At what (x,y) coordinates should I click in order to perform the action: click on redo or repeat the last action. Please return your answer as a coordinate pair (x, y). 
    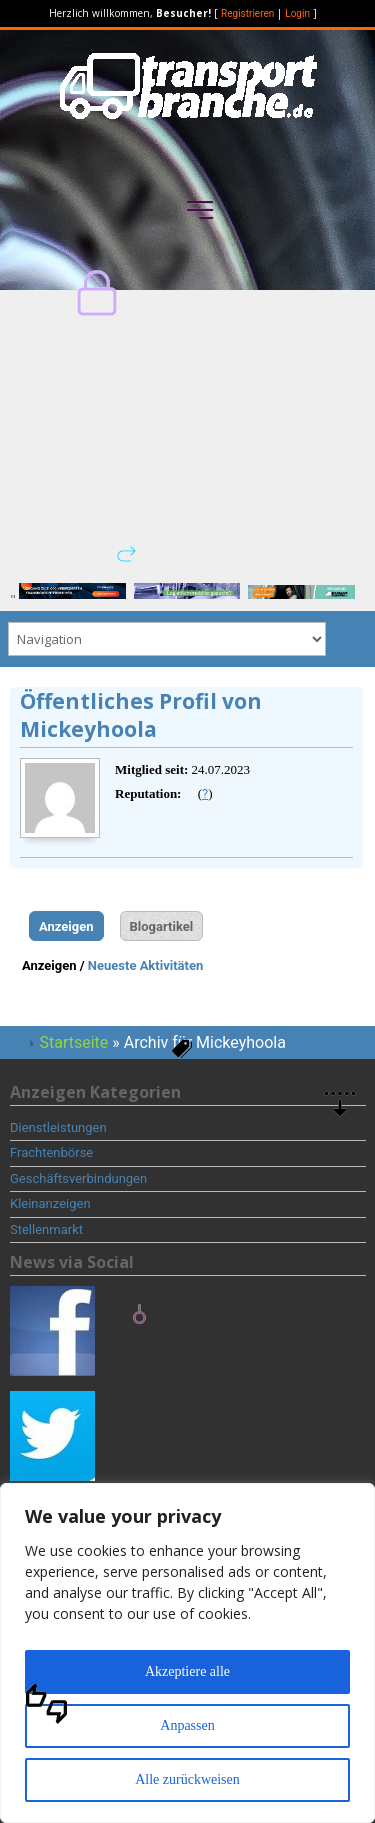
    Looking at the image, I should click on (126, 554).